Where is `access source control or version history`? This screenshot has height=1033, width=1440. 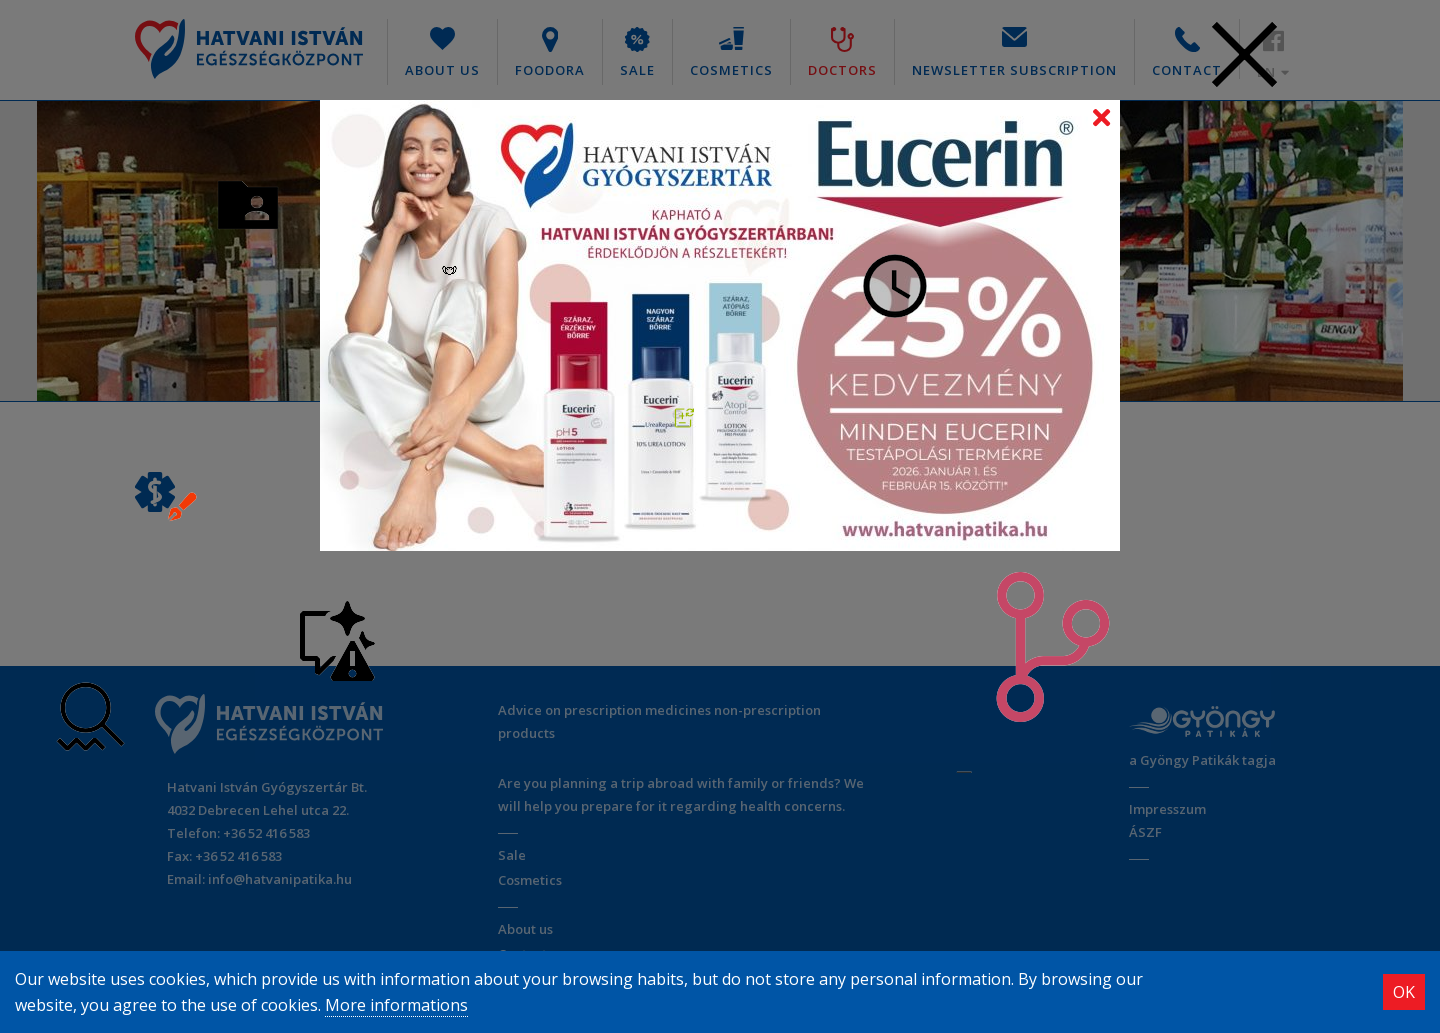 access source control or version history is located at coordinates (1053, 647).